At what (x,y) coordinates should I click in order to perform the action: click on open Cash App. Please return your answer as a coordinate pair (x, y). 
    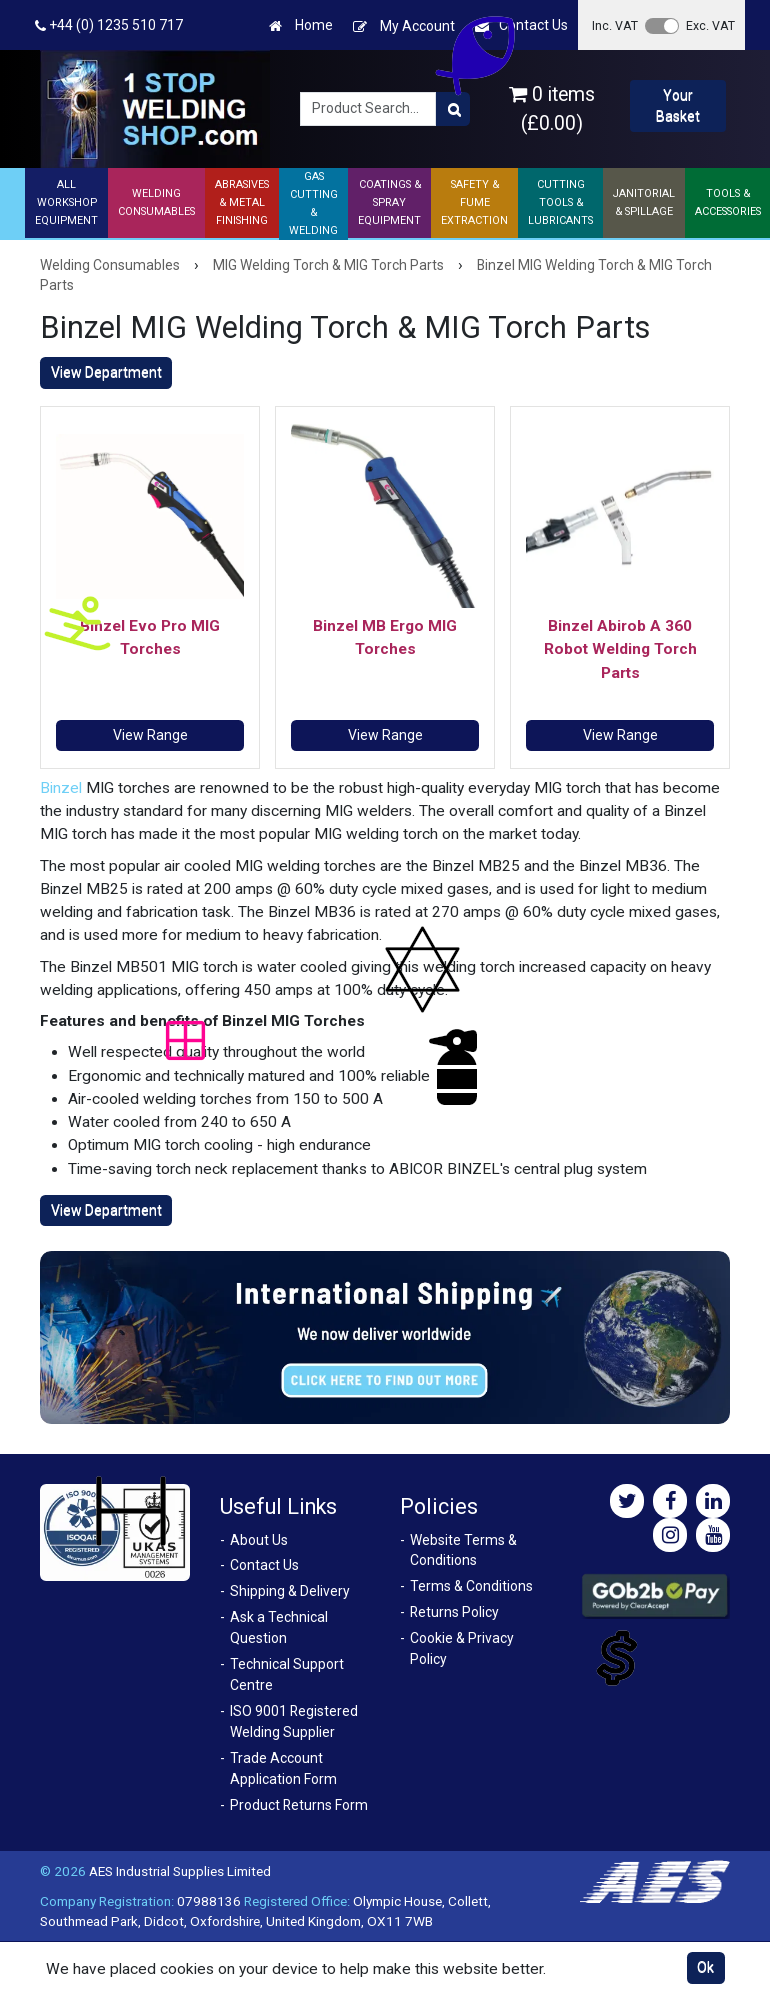
    Looking at the image, I should click on (617, 1658).